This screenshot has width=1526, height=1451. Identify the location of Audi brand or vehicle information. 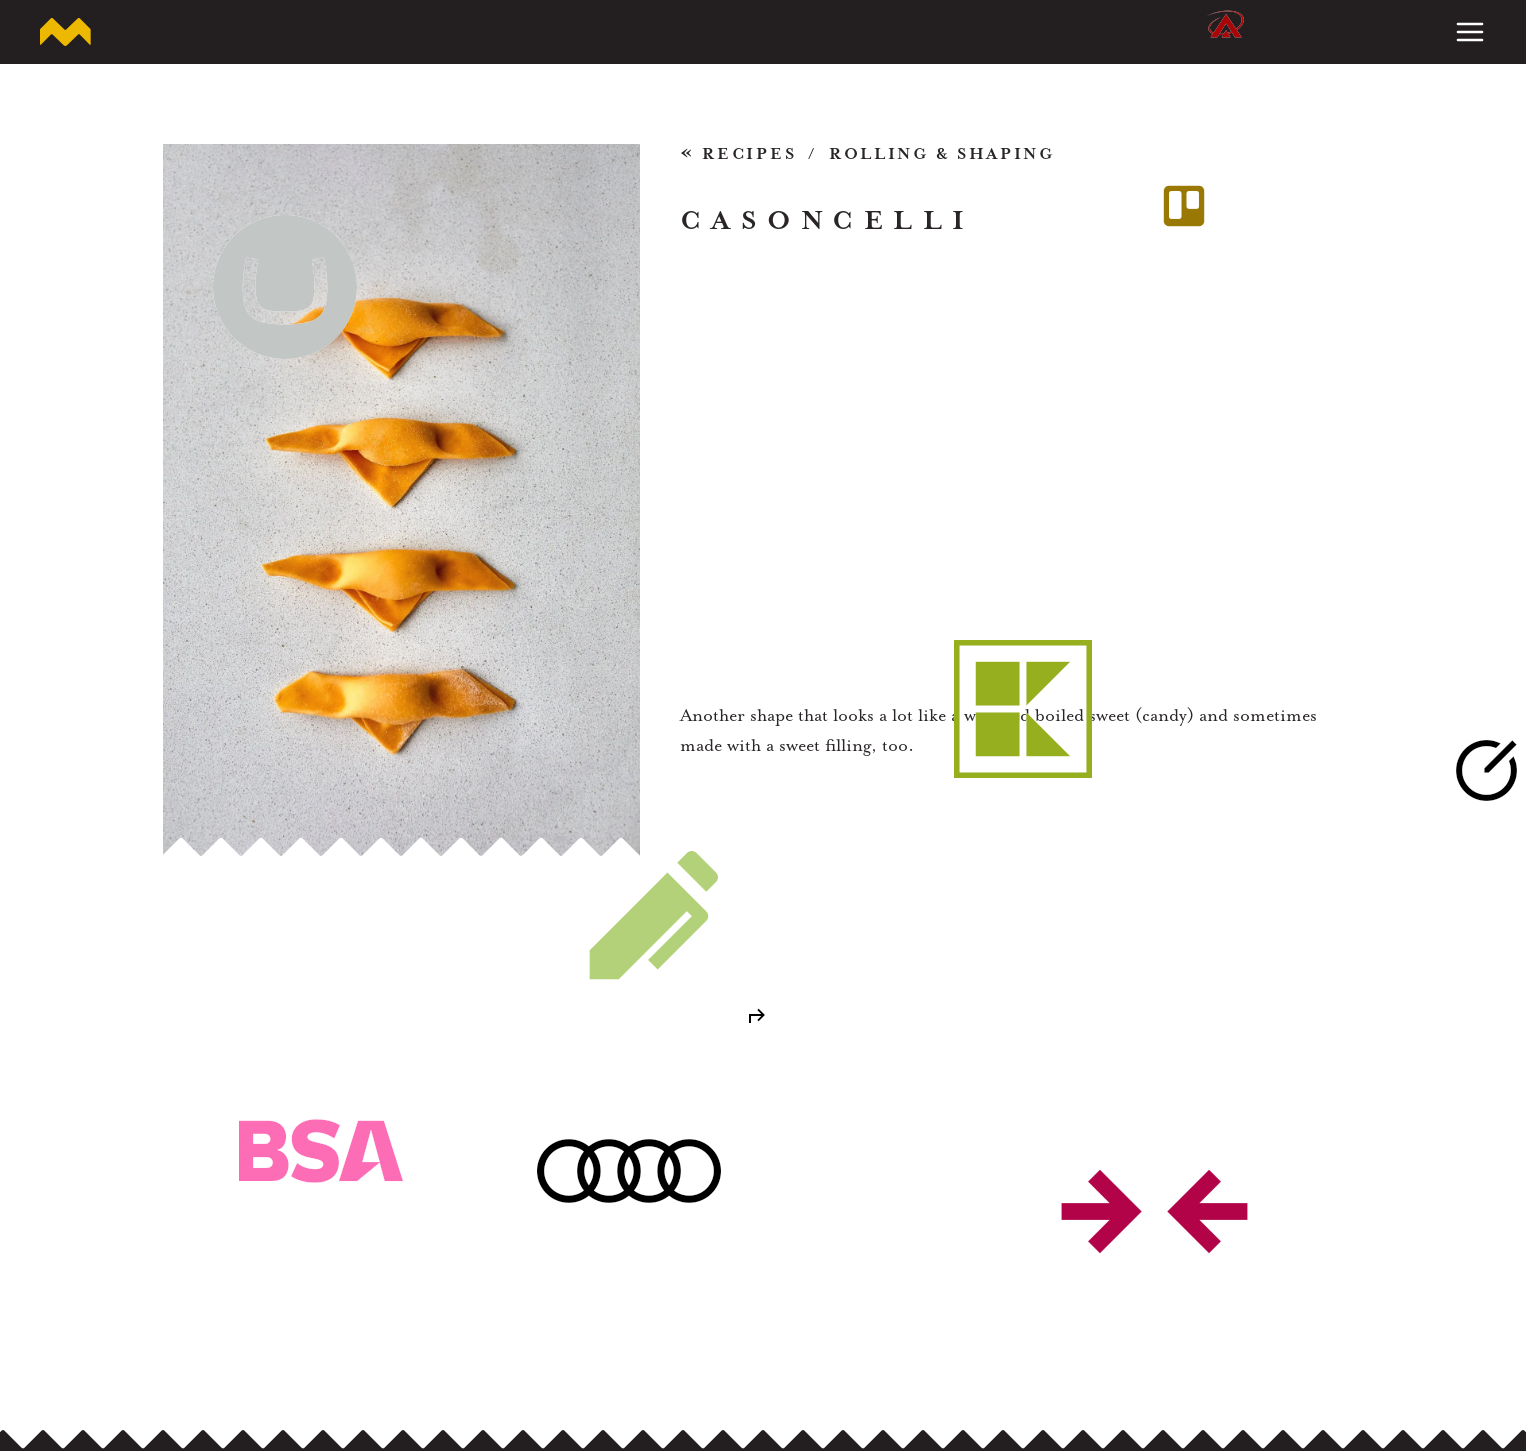
(629, 1171).